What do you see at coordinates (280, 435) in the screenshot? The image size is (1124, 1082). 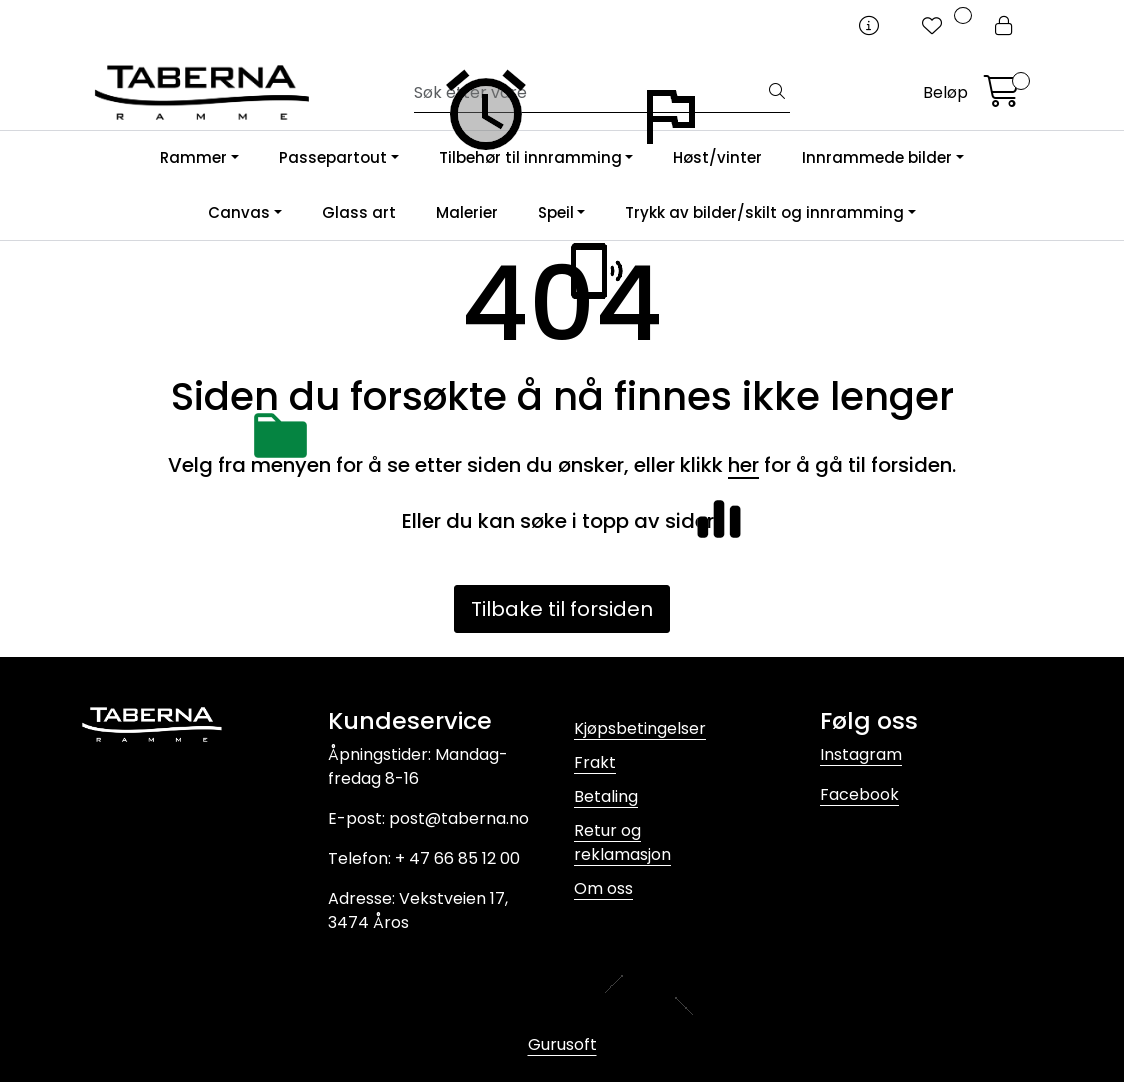 I see `open file folder` at bounding box center [280, 435].